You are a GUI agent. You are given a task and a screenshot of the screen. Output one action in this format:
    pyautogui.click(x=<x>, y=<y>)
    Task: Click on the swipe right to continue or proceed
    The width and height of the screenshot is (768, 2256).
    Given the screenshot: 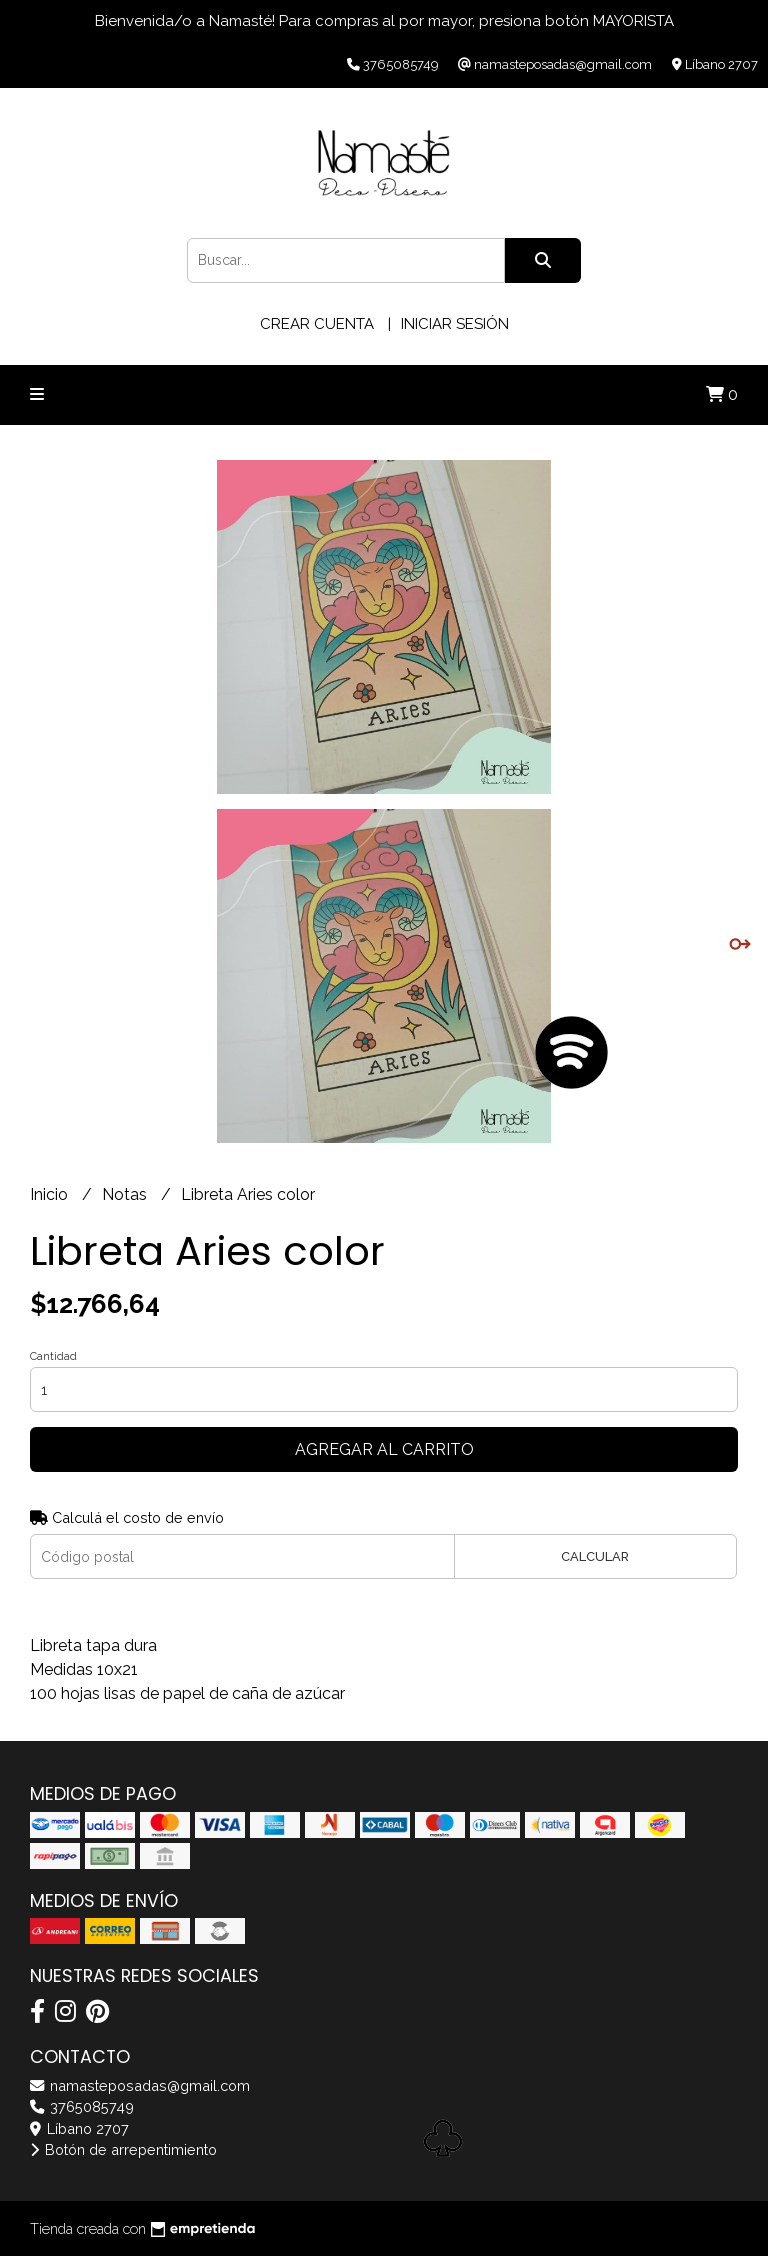 What is the action you would take?
    pyautogui.click(x=740, y=944)
    